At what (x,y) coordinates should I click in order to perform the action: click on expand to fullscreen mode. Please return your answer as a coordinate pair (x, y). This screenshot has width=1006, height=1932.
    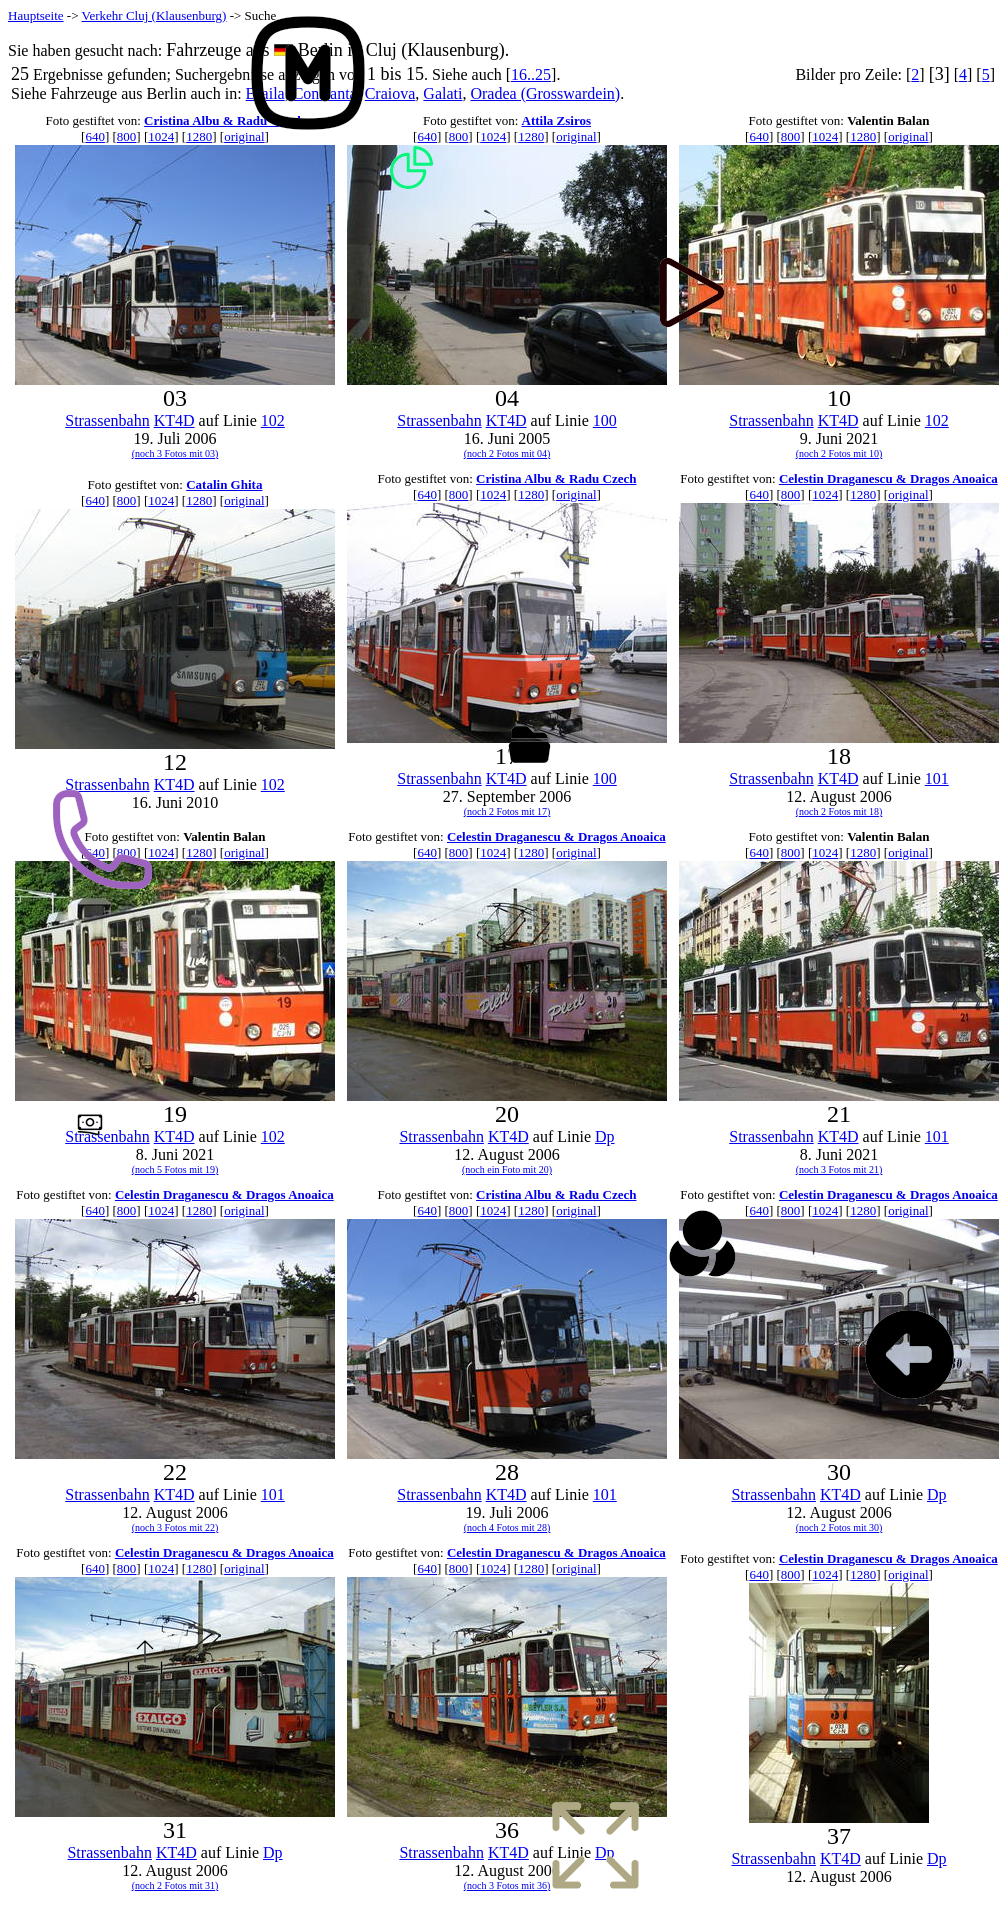
    Looking at the image, I should click on (595, 1845).